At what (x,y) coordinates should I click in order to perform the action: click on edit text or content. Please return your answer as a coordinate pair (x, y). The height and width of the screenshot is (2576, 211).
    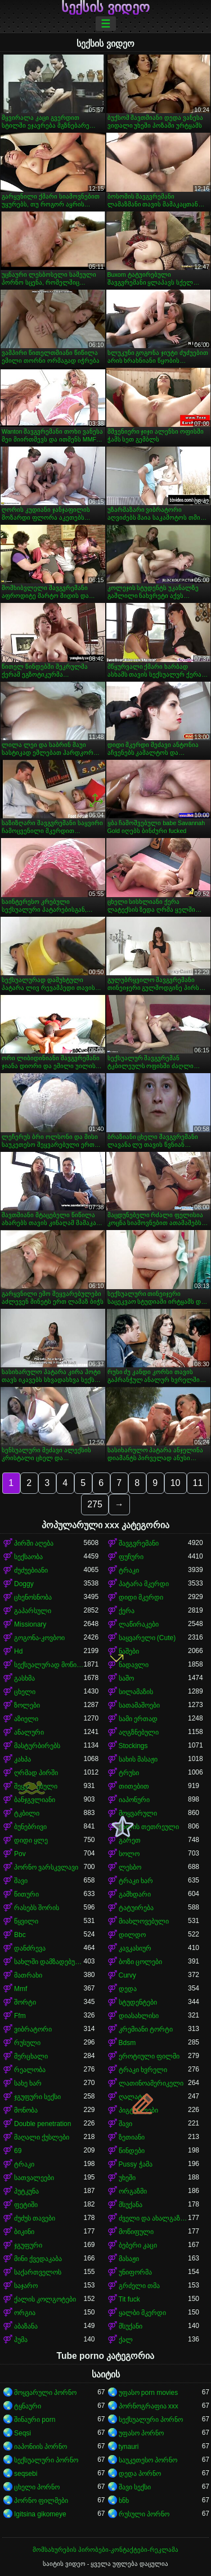
    Looking at the image, I should click on (142, 2104).